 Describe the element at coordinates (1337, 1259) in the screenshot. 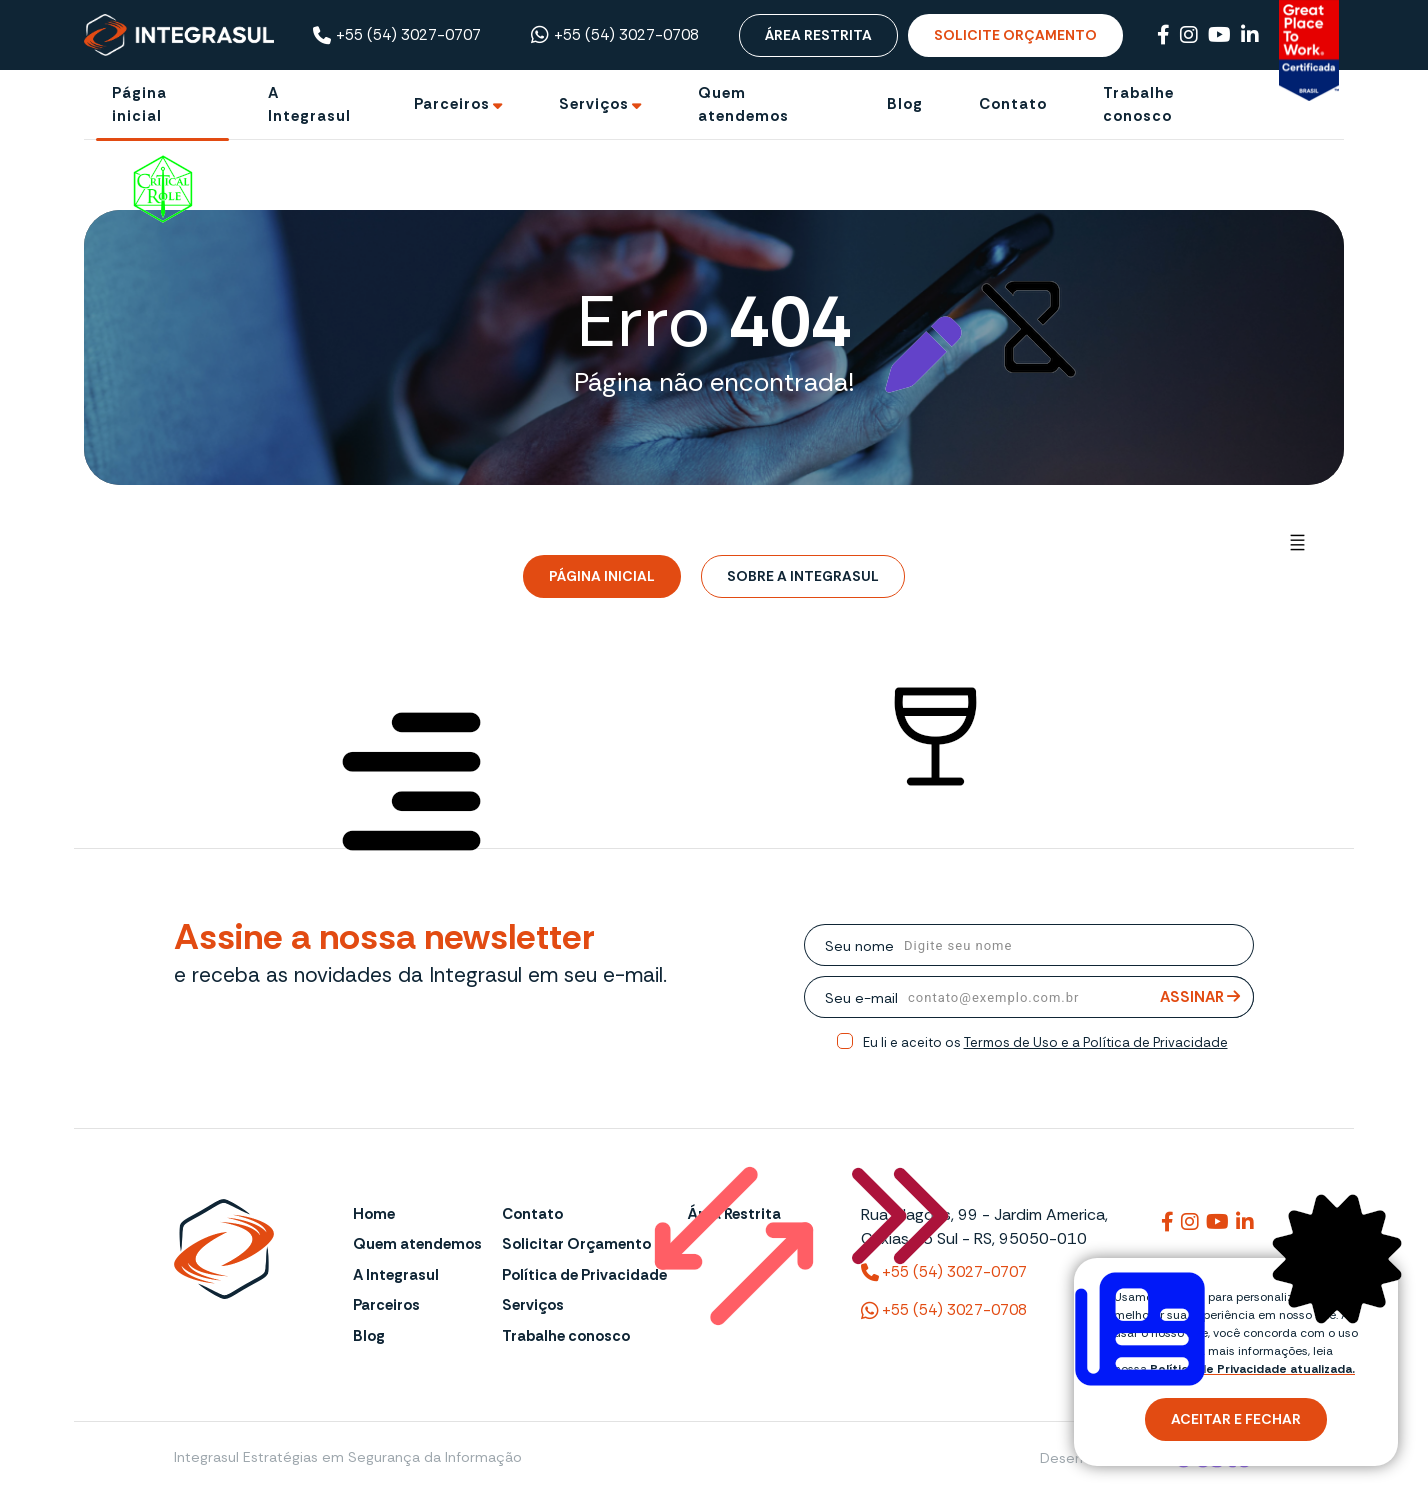

I see `indicates a certified or verified status` at that location.